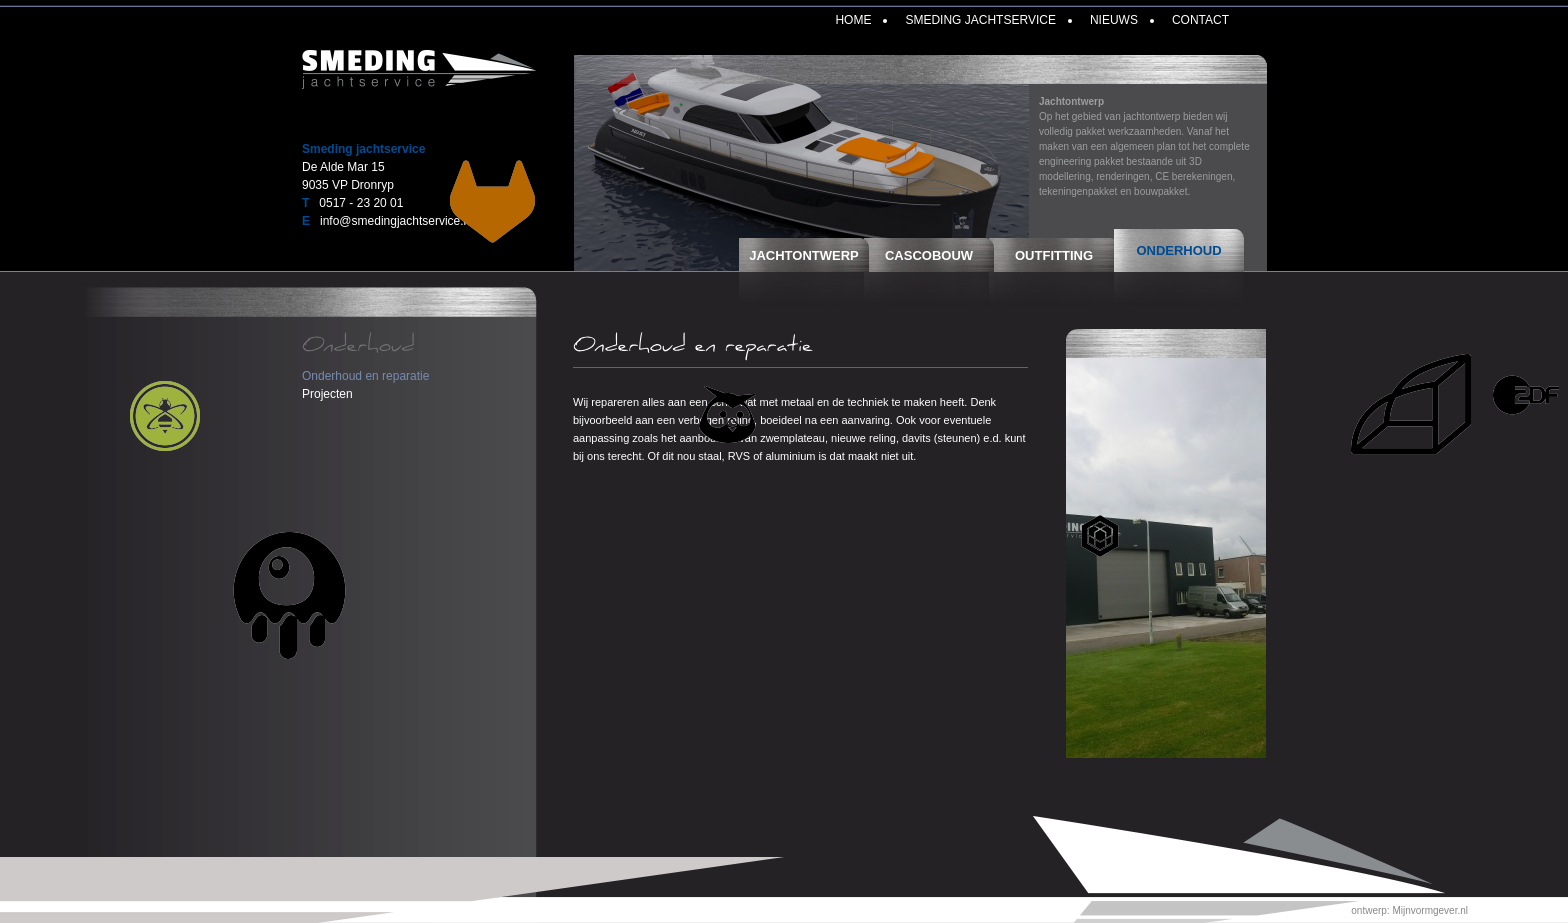  Describe the element at coordinates (1526, 395) in the screenshot. I see `ZDF German television network logo` at that location.